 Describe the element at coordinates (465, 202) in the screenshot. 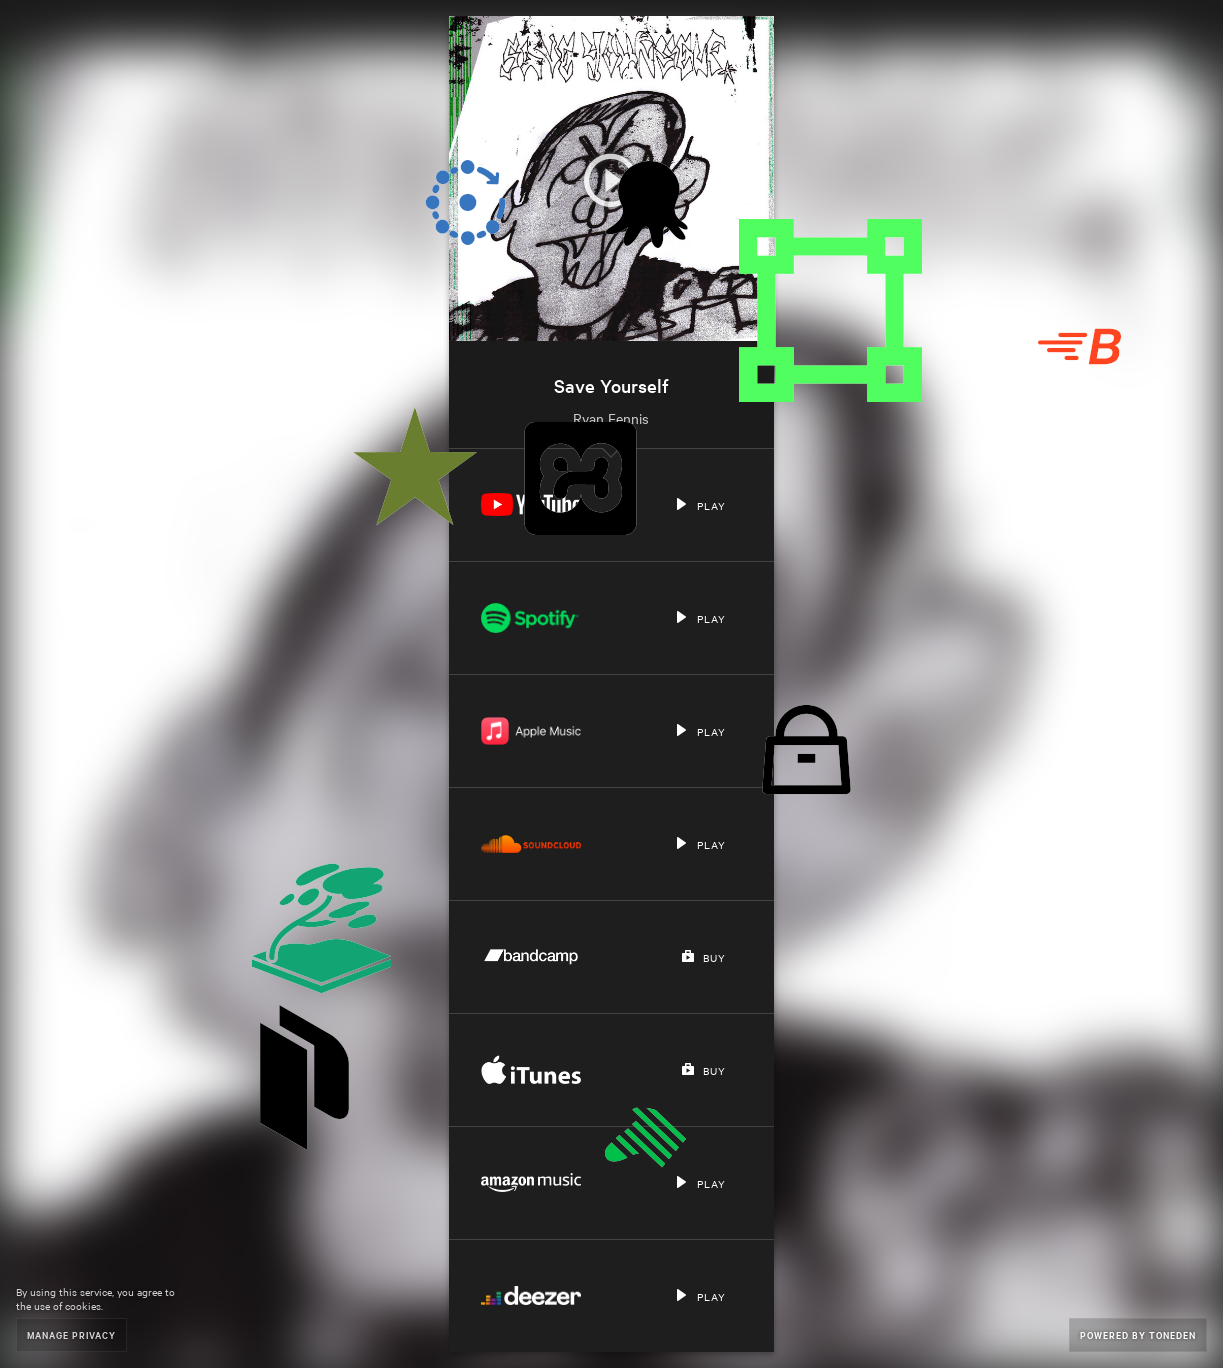

I see `open the fing network scanner app` at that location.